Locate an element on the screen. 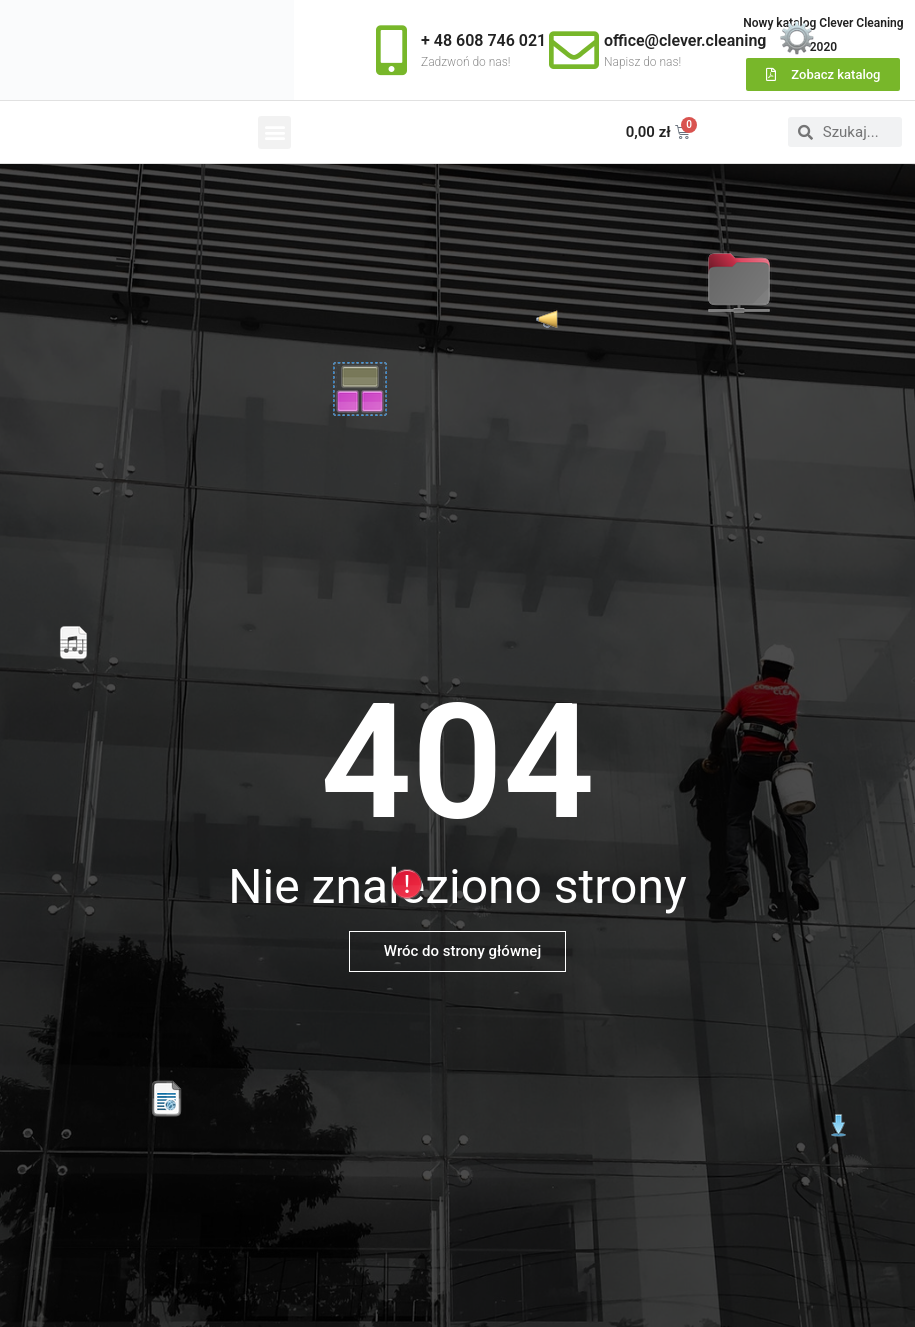 Image resolution: width=915 pixels, height=1327 pixels. access automator actions or workflows is located at coordinates (547, 319).